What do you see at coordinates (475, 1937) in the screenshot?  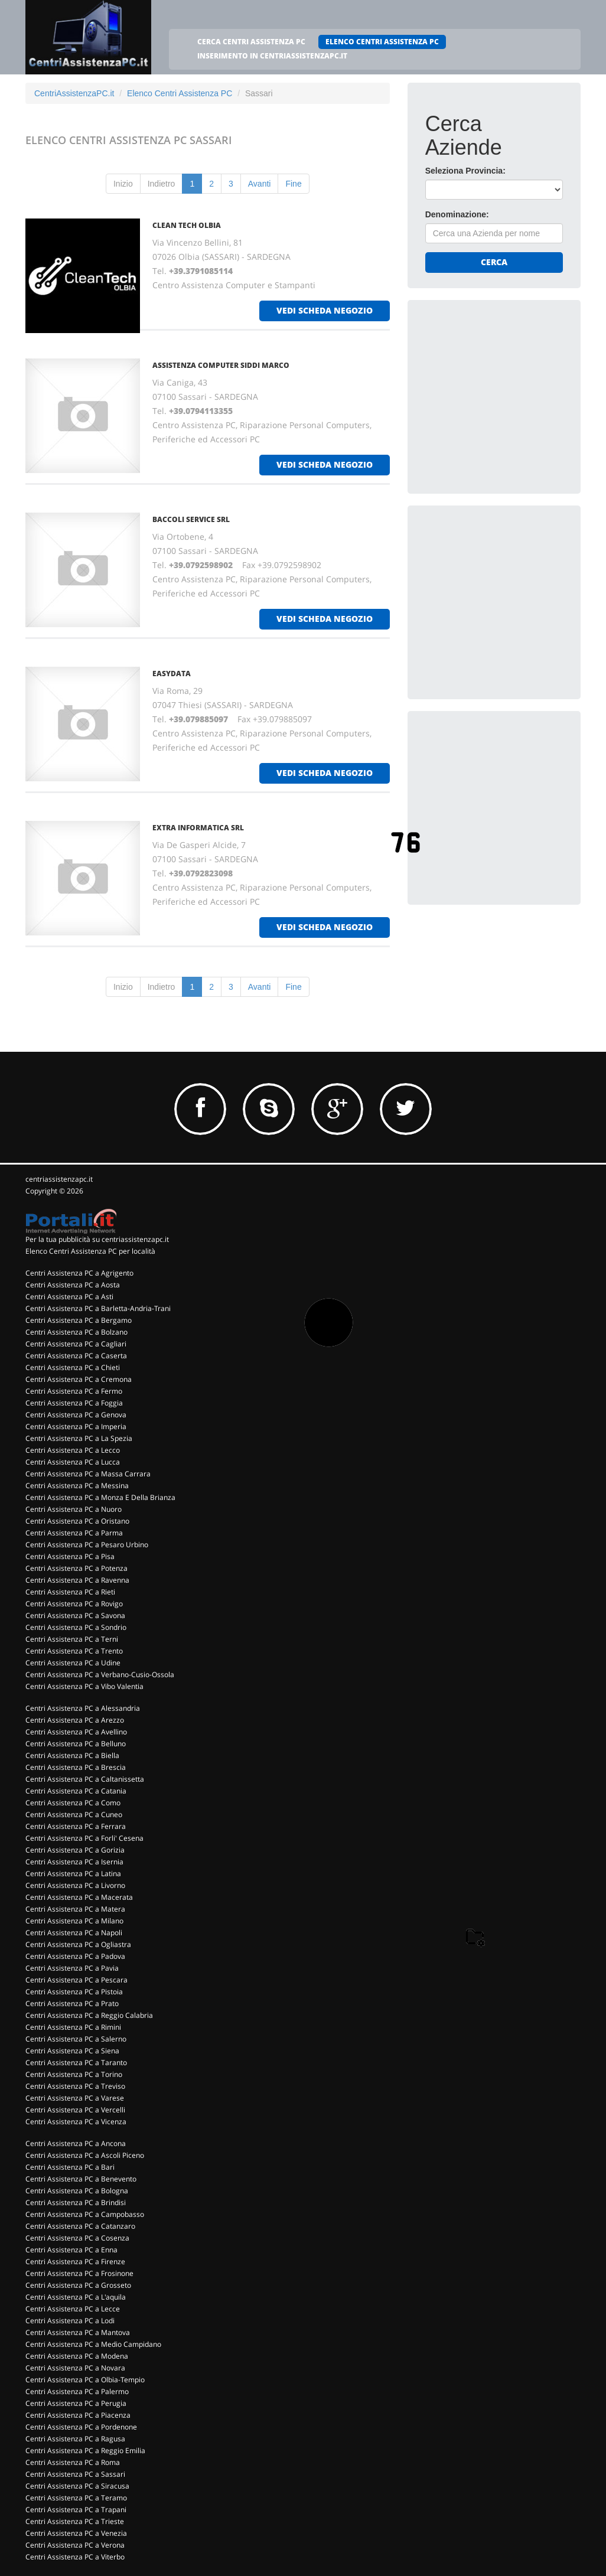 I see `access folder settings` at bounding box center [475, 1937].